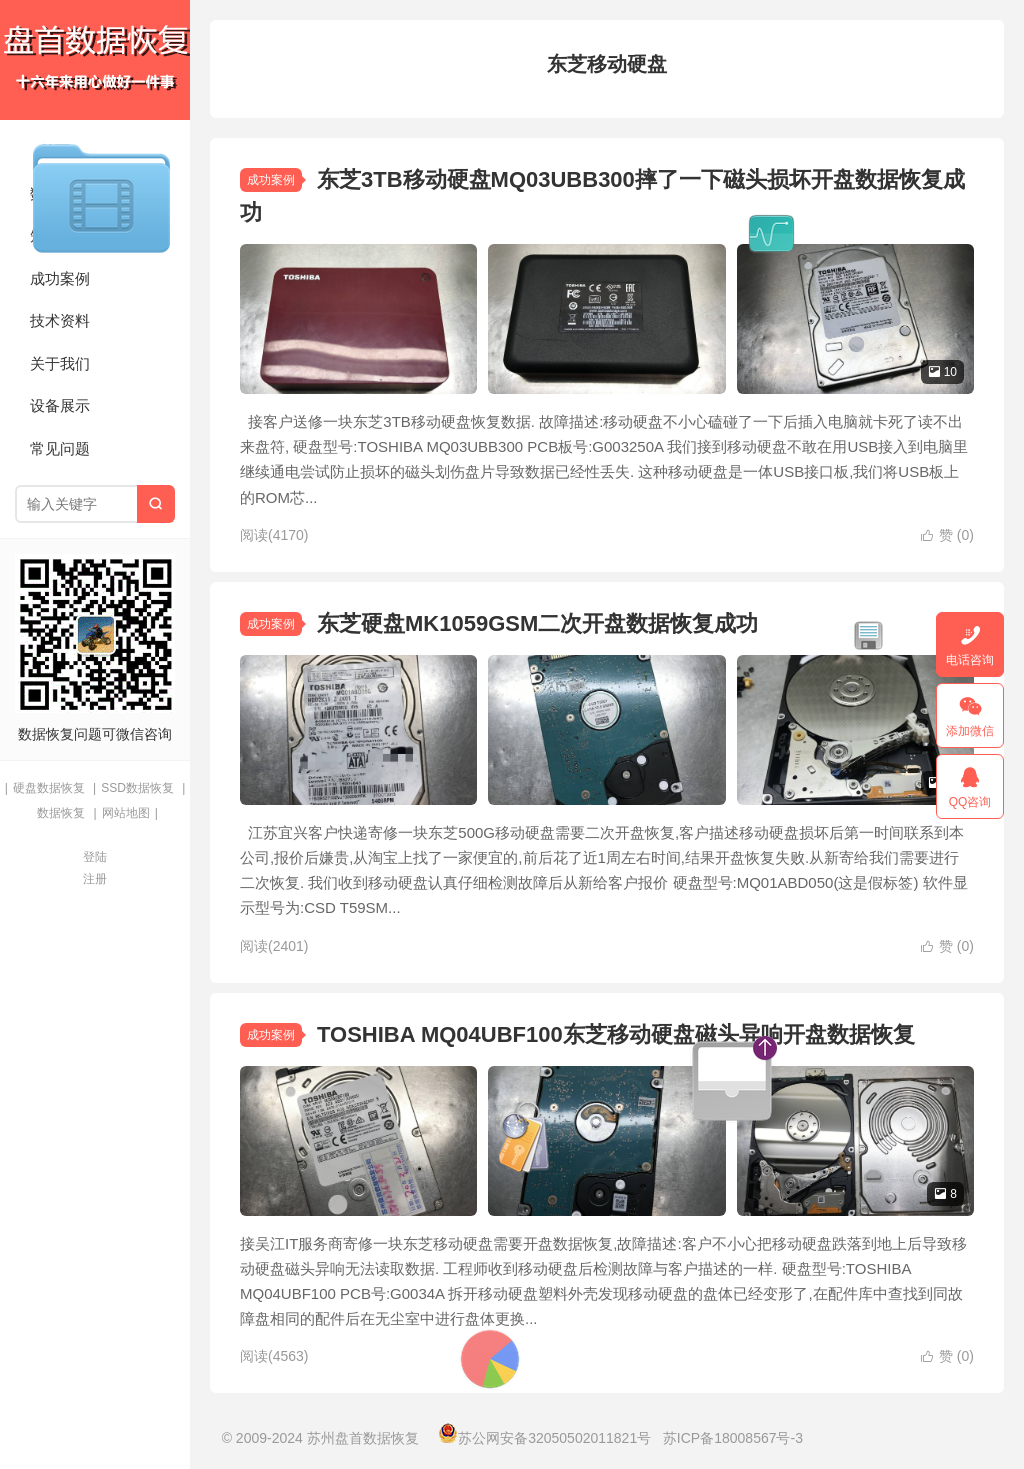 The width and height of the screenshot is (1024, 1469). I want to click on view emails waiting to be sent, so click(732, 1081).